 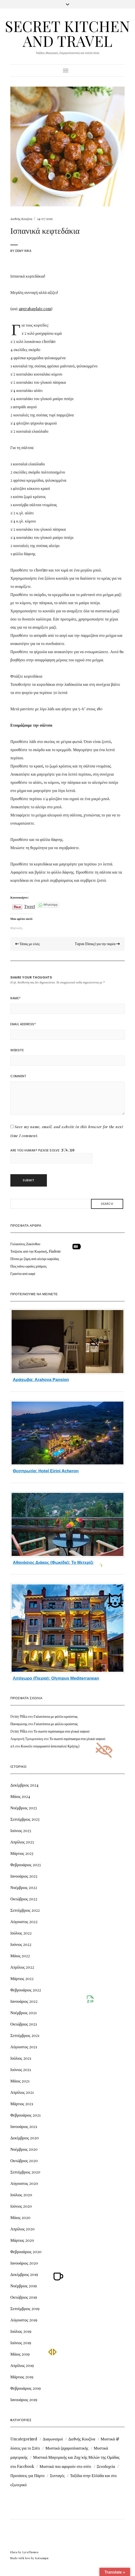 I want to click on soup or hot food unavailable, so click(x=94, y=1342).